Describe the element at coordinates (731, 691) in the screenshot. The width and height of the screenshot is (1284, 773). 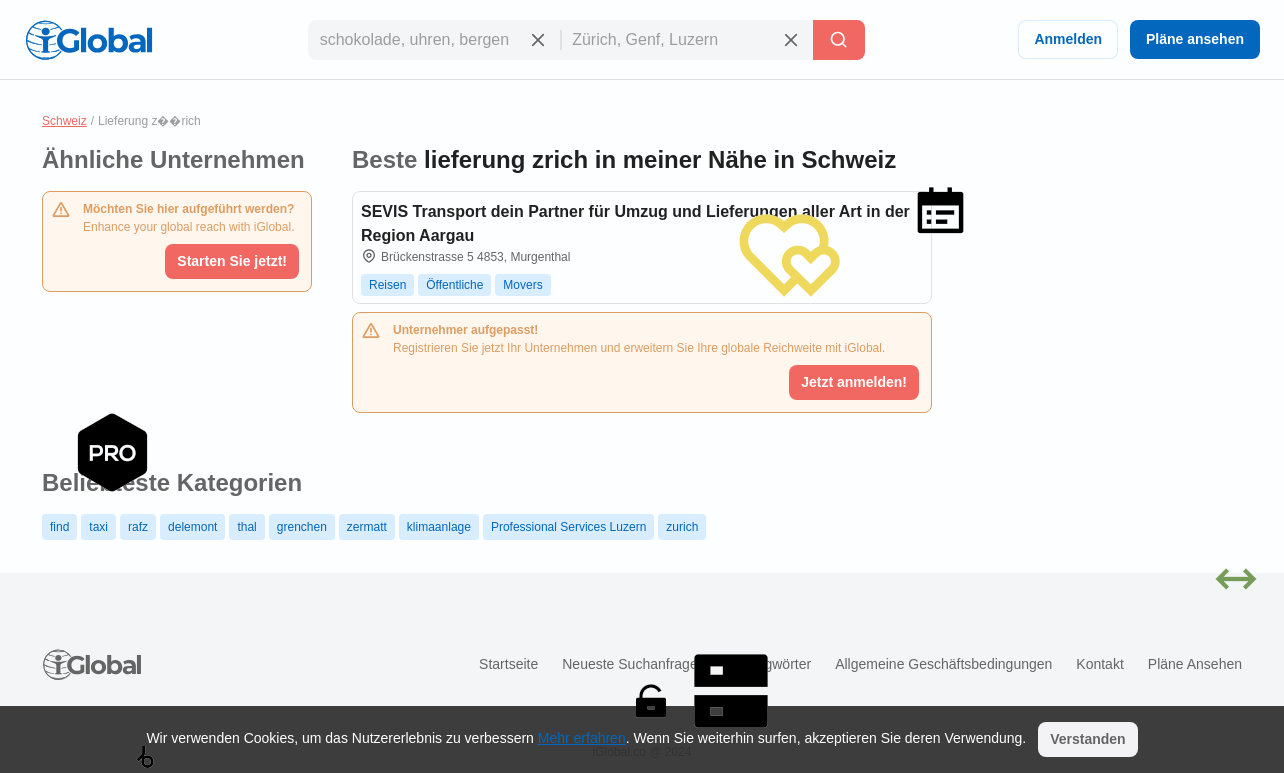
I see `access server settings or management` at that location.